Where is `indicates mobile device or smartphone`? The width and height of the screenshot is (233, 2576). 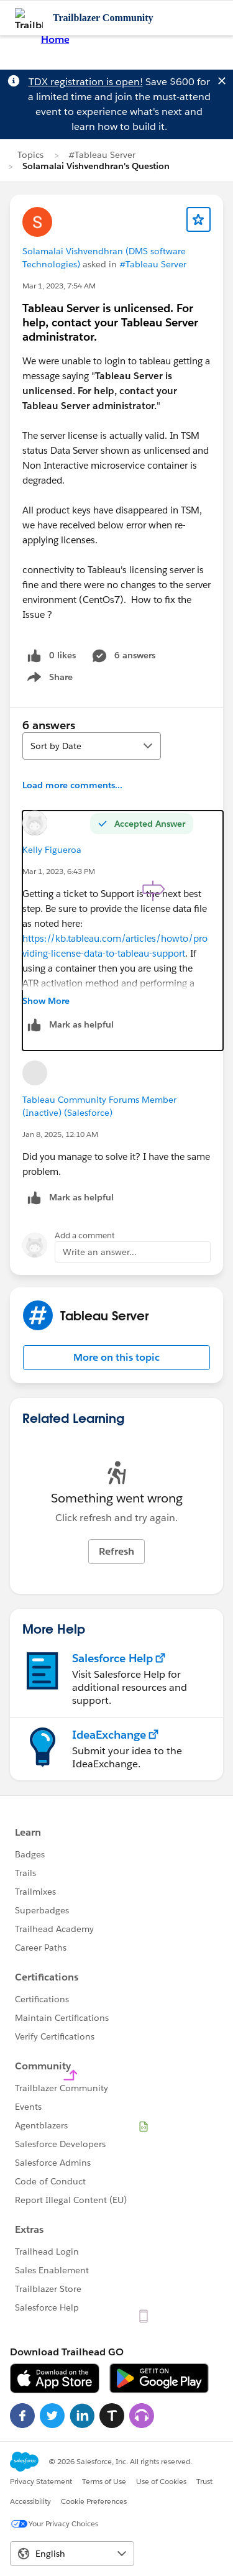
indicates mobile device or smartphone is located at coordinates (144, 2316).